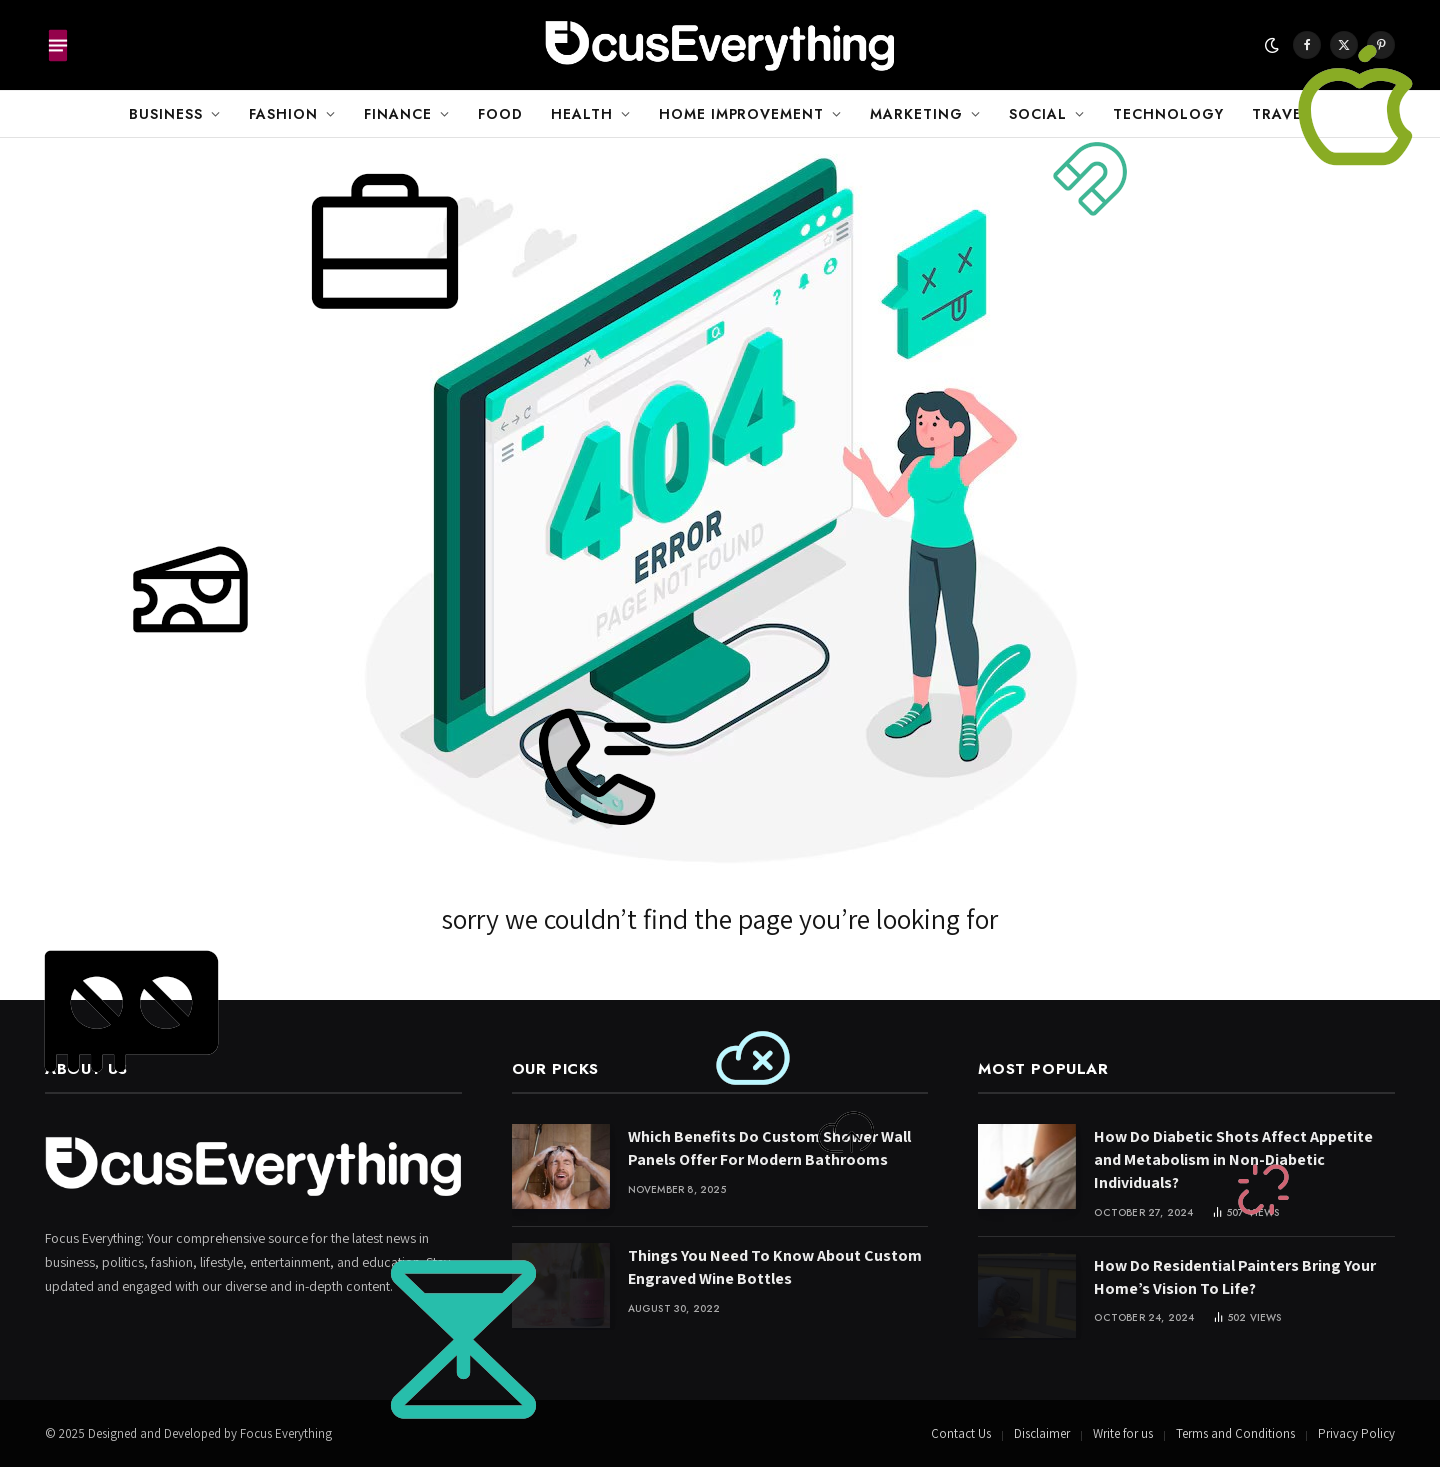 Image resolution: width=1440 pixels, height=1467 pixels. I want to click on disconnect from cloud storage, so click(753, 1058).